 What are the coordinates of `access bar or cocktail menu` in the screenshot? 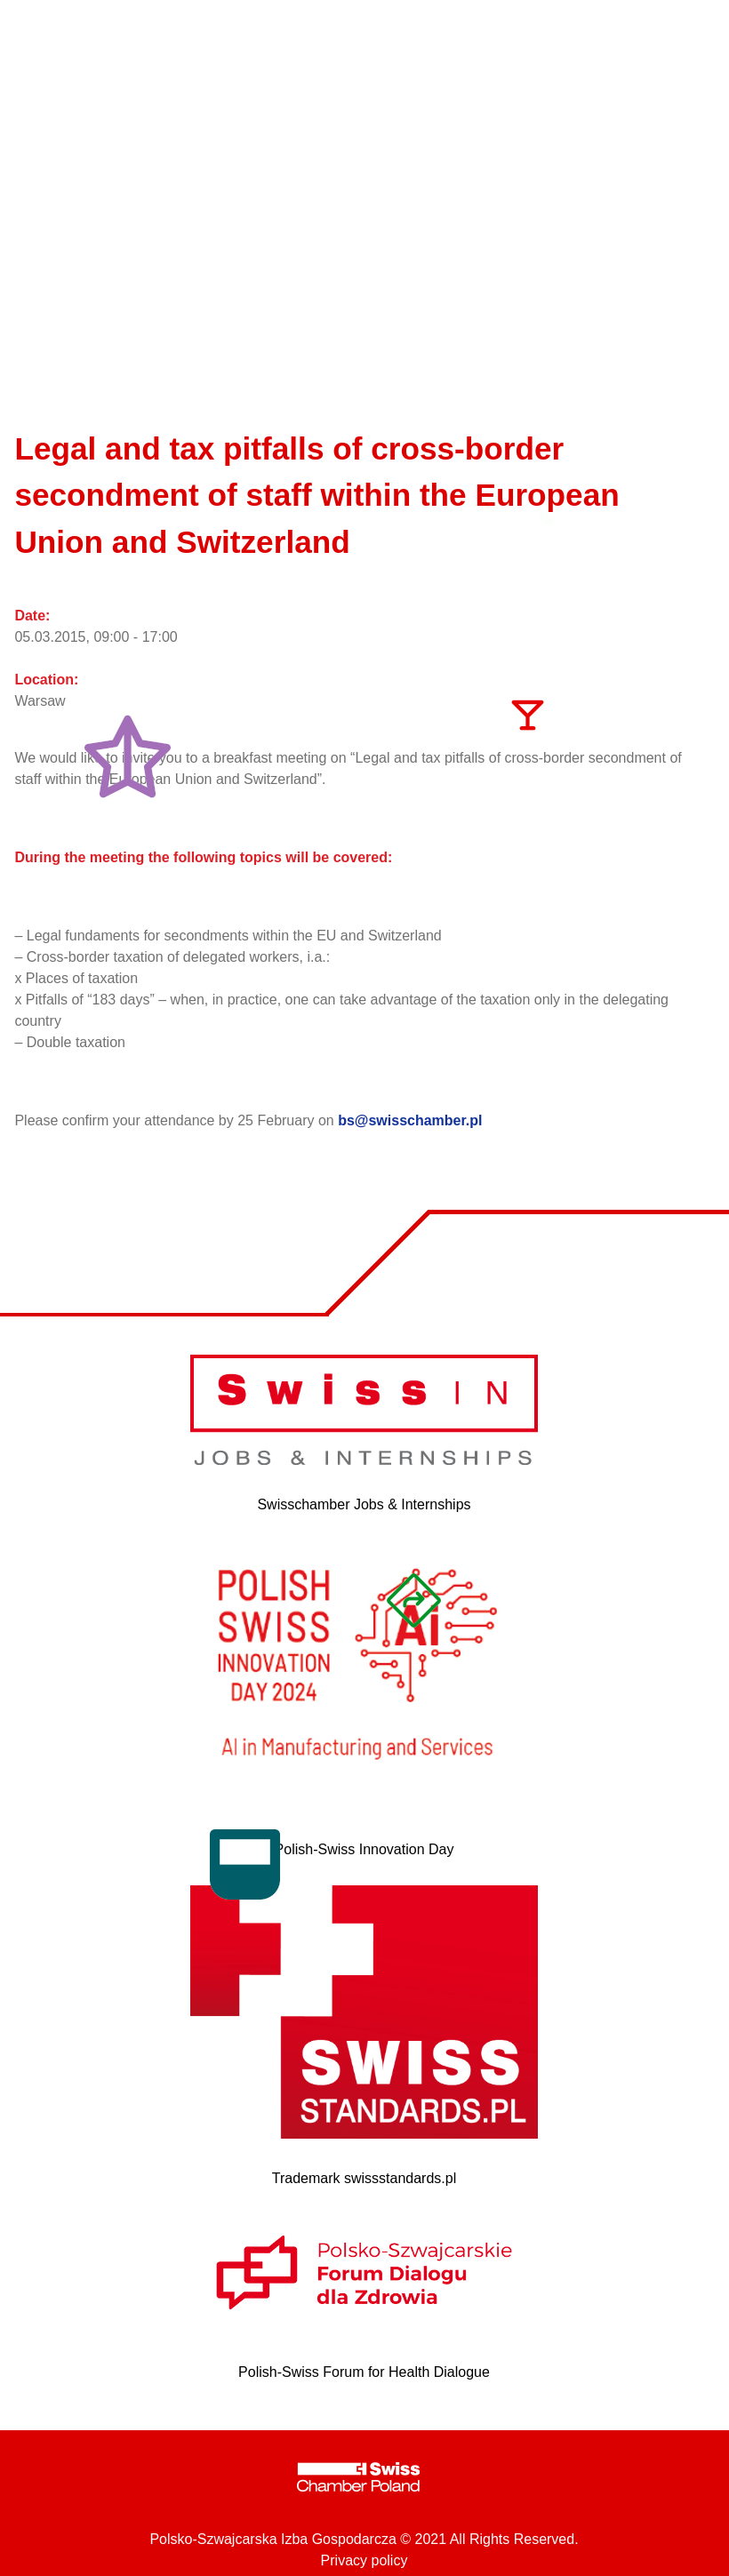 It's located at (527, 714).